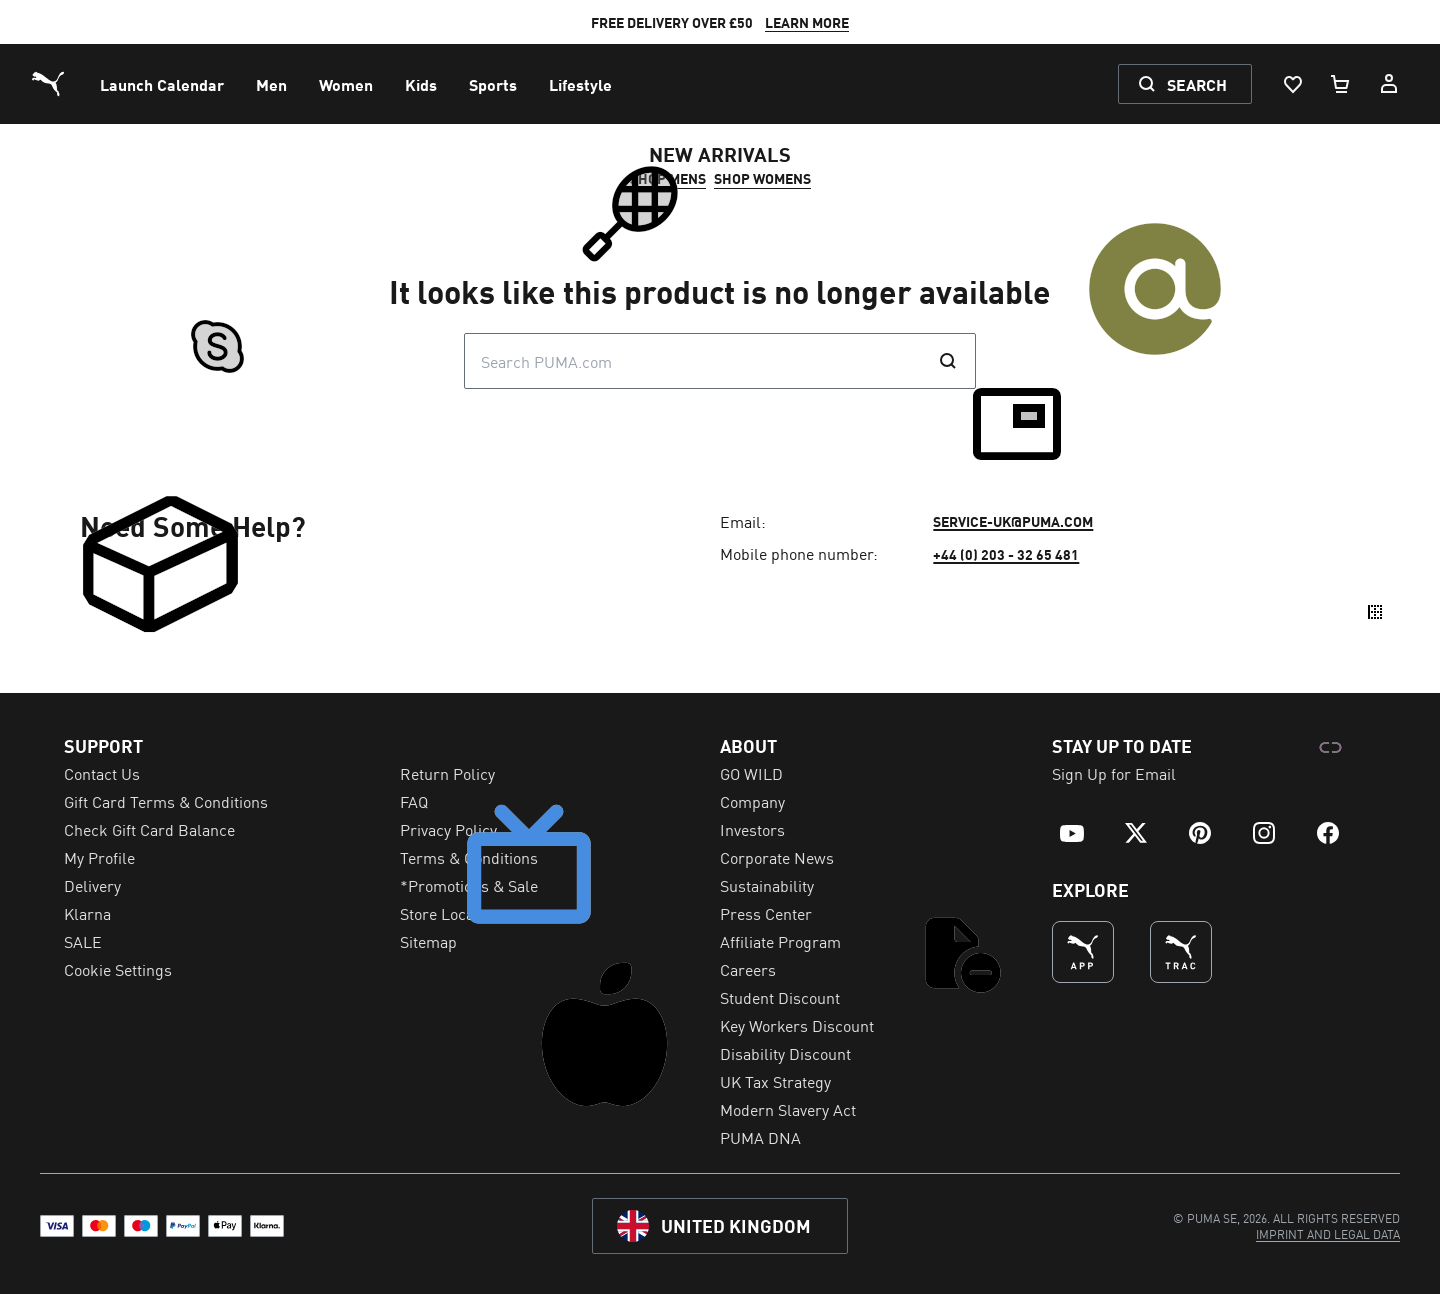 The width and height of the screenshot is (1440, 1294). What do you see at coordinates (604, 1034) in the screenshot?
I see `access health or nutrition tracking features` at bounding box center [604, 1034].